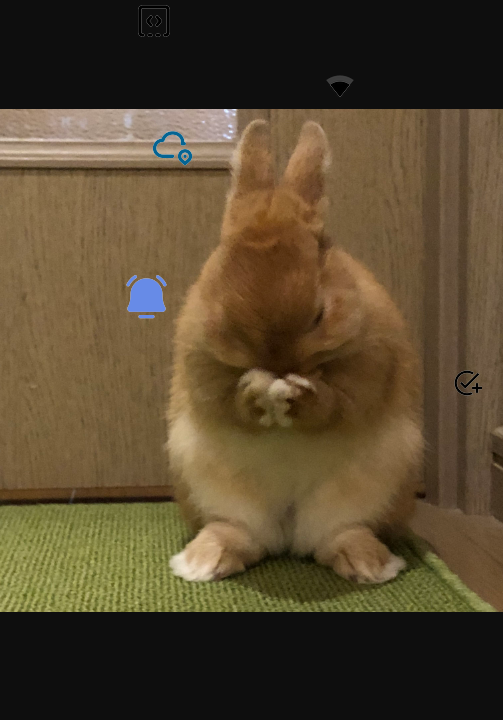 The width and height of the screenshot is (503, 720). What do you see at coordinates (340, 86) in the screenshot?
I see `indicates active wifi connection` at bounding box center [340, 86].